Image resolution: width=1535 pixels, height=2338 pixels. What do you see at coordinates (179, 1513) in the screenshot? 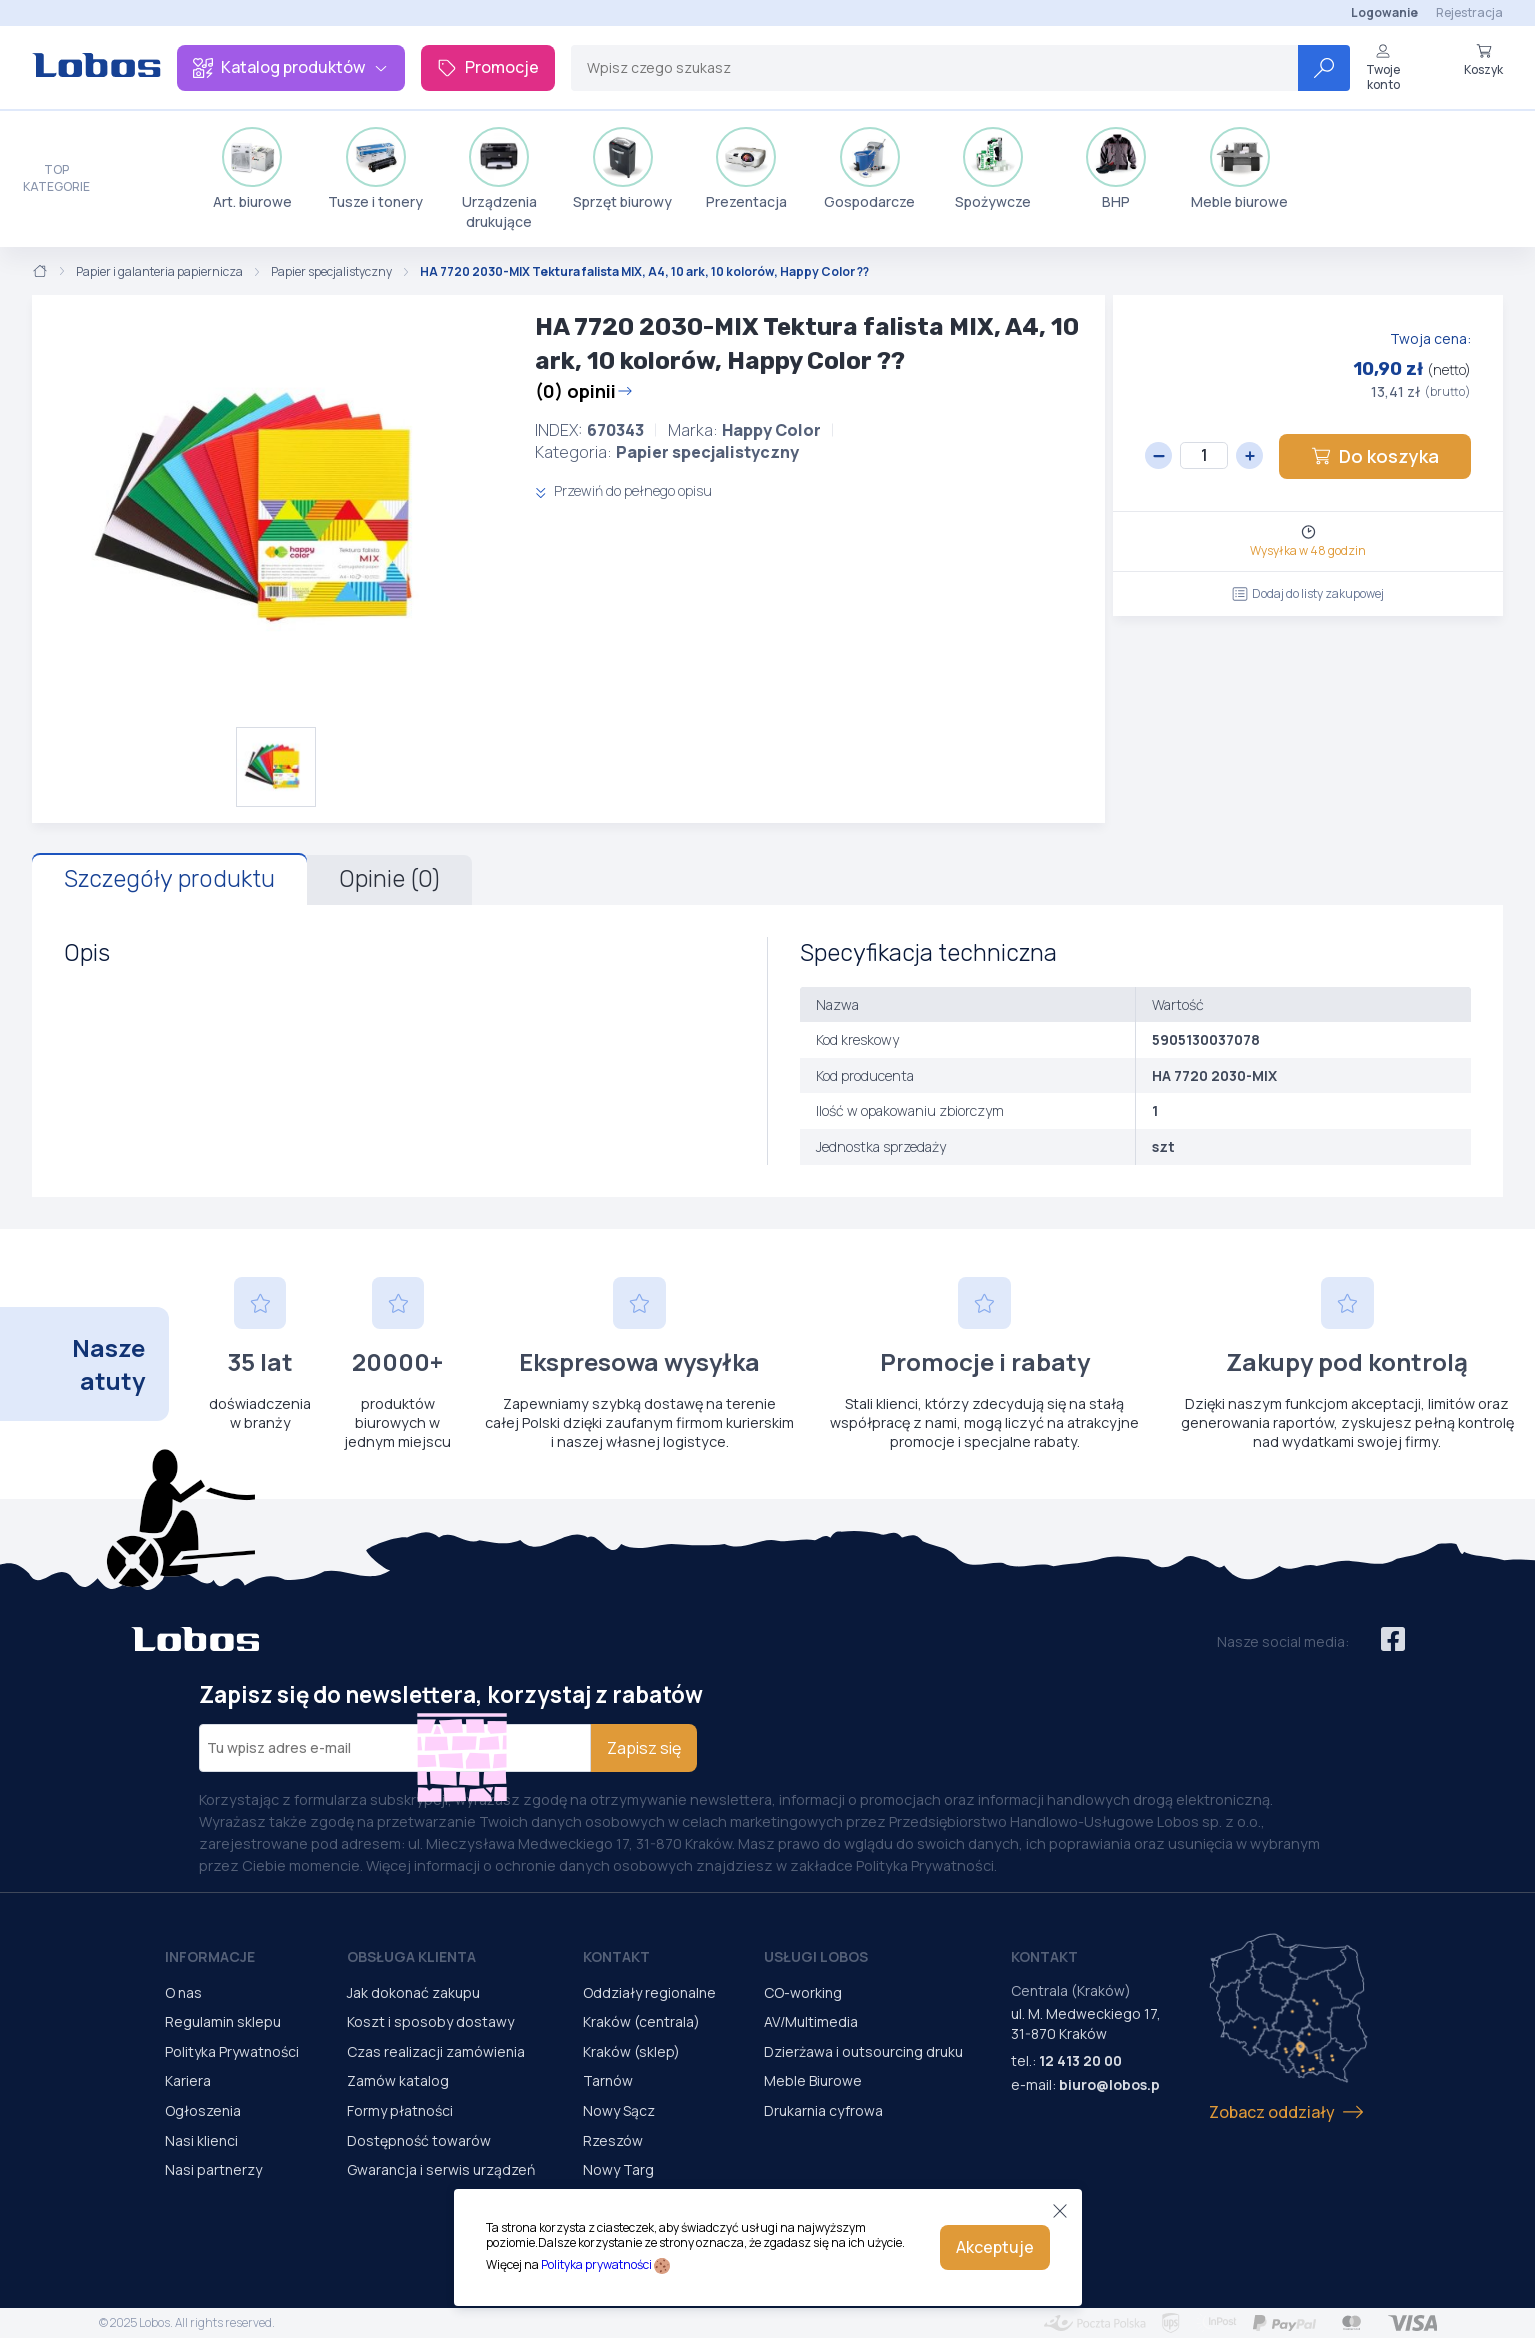
I see `select chariot unit in strategy game` at bounding box center [179, 1513].